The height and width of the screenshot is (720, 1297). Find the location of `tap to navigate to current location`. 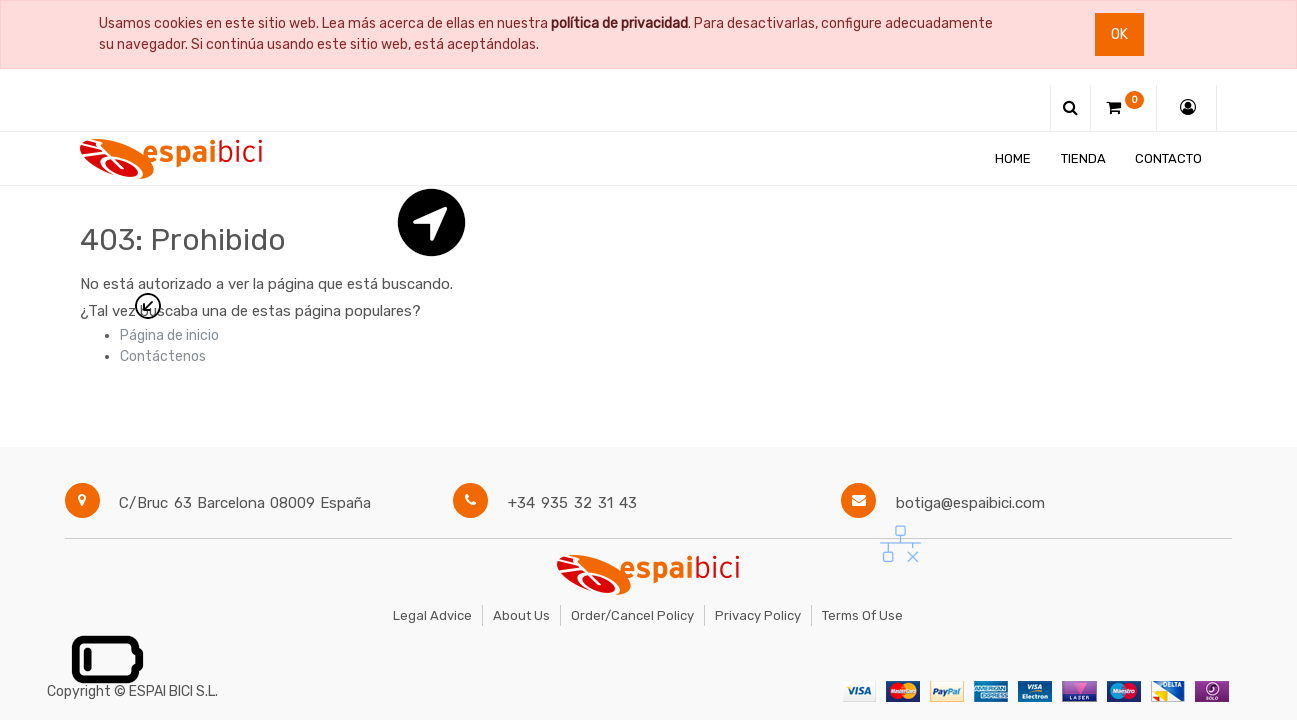

tap to navigate to current location is located at coordinates (431, 222).